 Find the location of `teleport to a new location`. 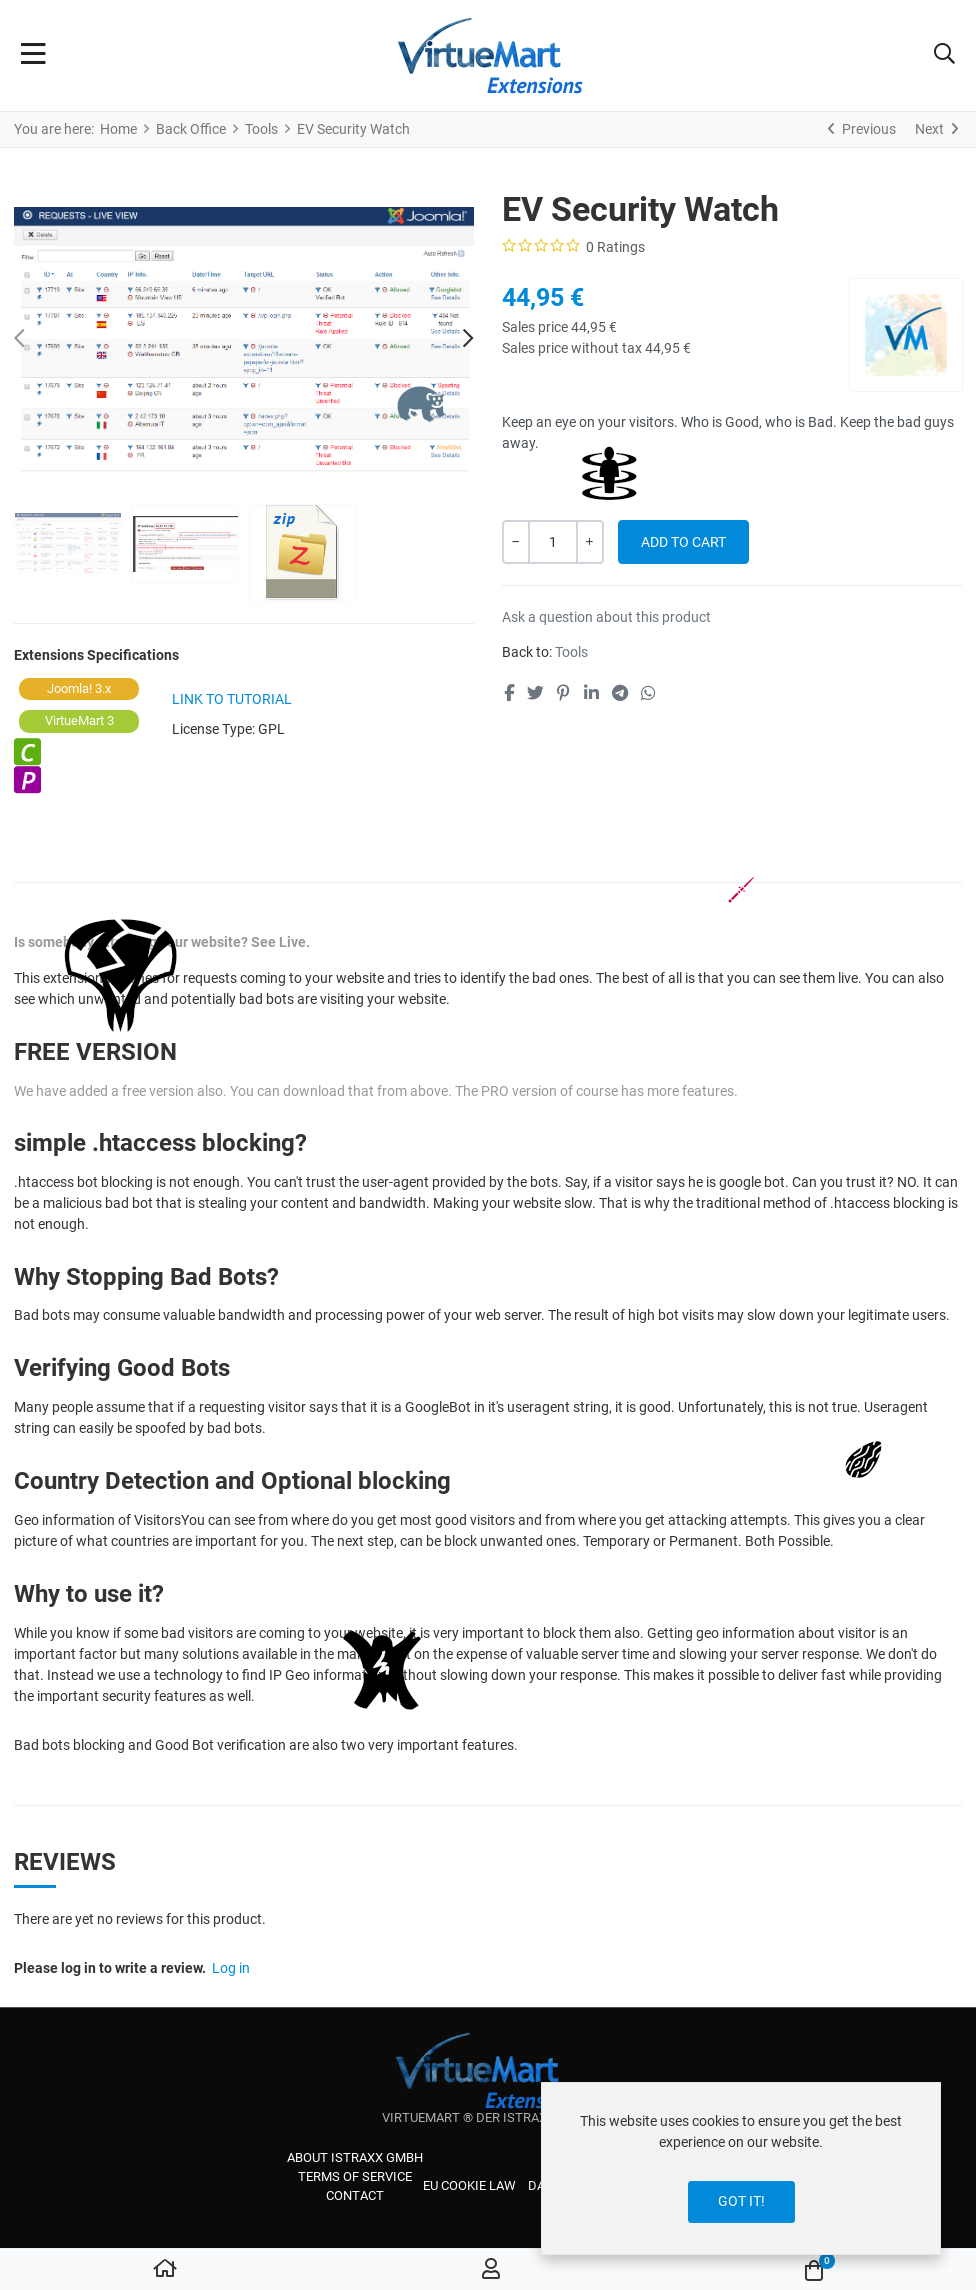

teleport to a new location is located at coordinates (609, 474).